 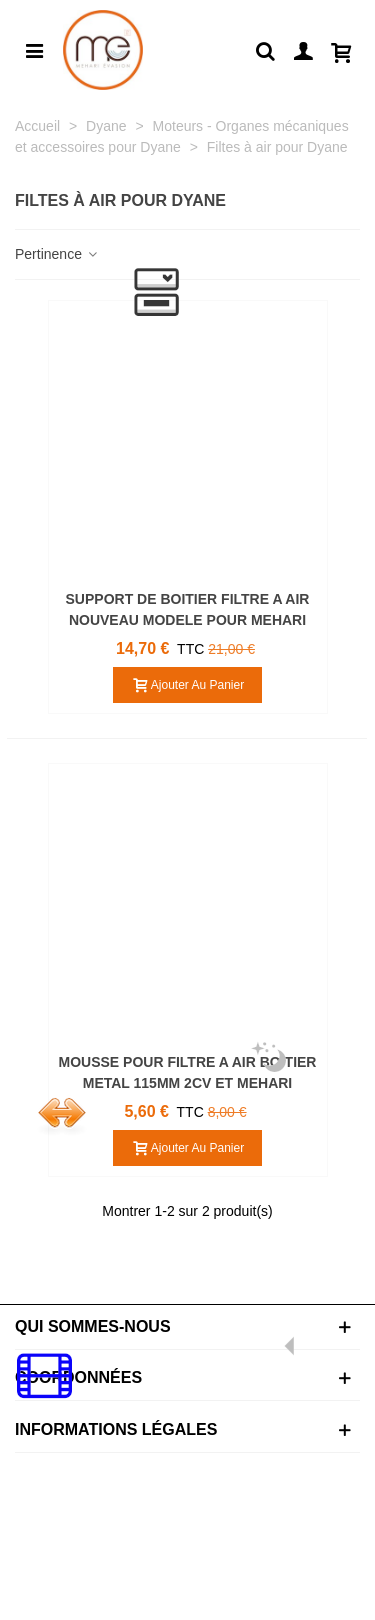 What do you see at coordinates (268, 1054) in the screenshot?
I see `access screensaver settings` at bounding box center [268, 1054].